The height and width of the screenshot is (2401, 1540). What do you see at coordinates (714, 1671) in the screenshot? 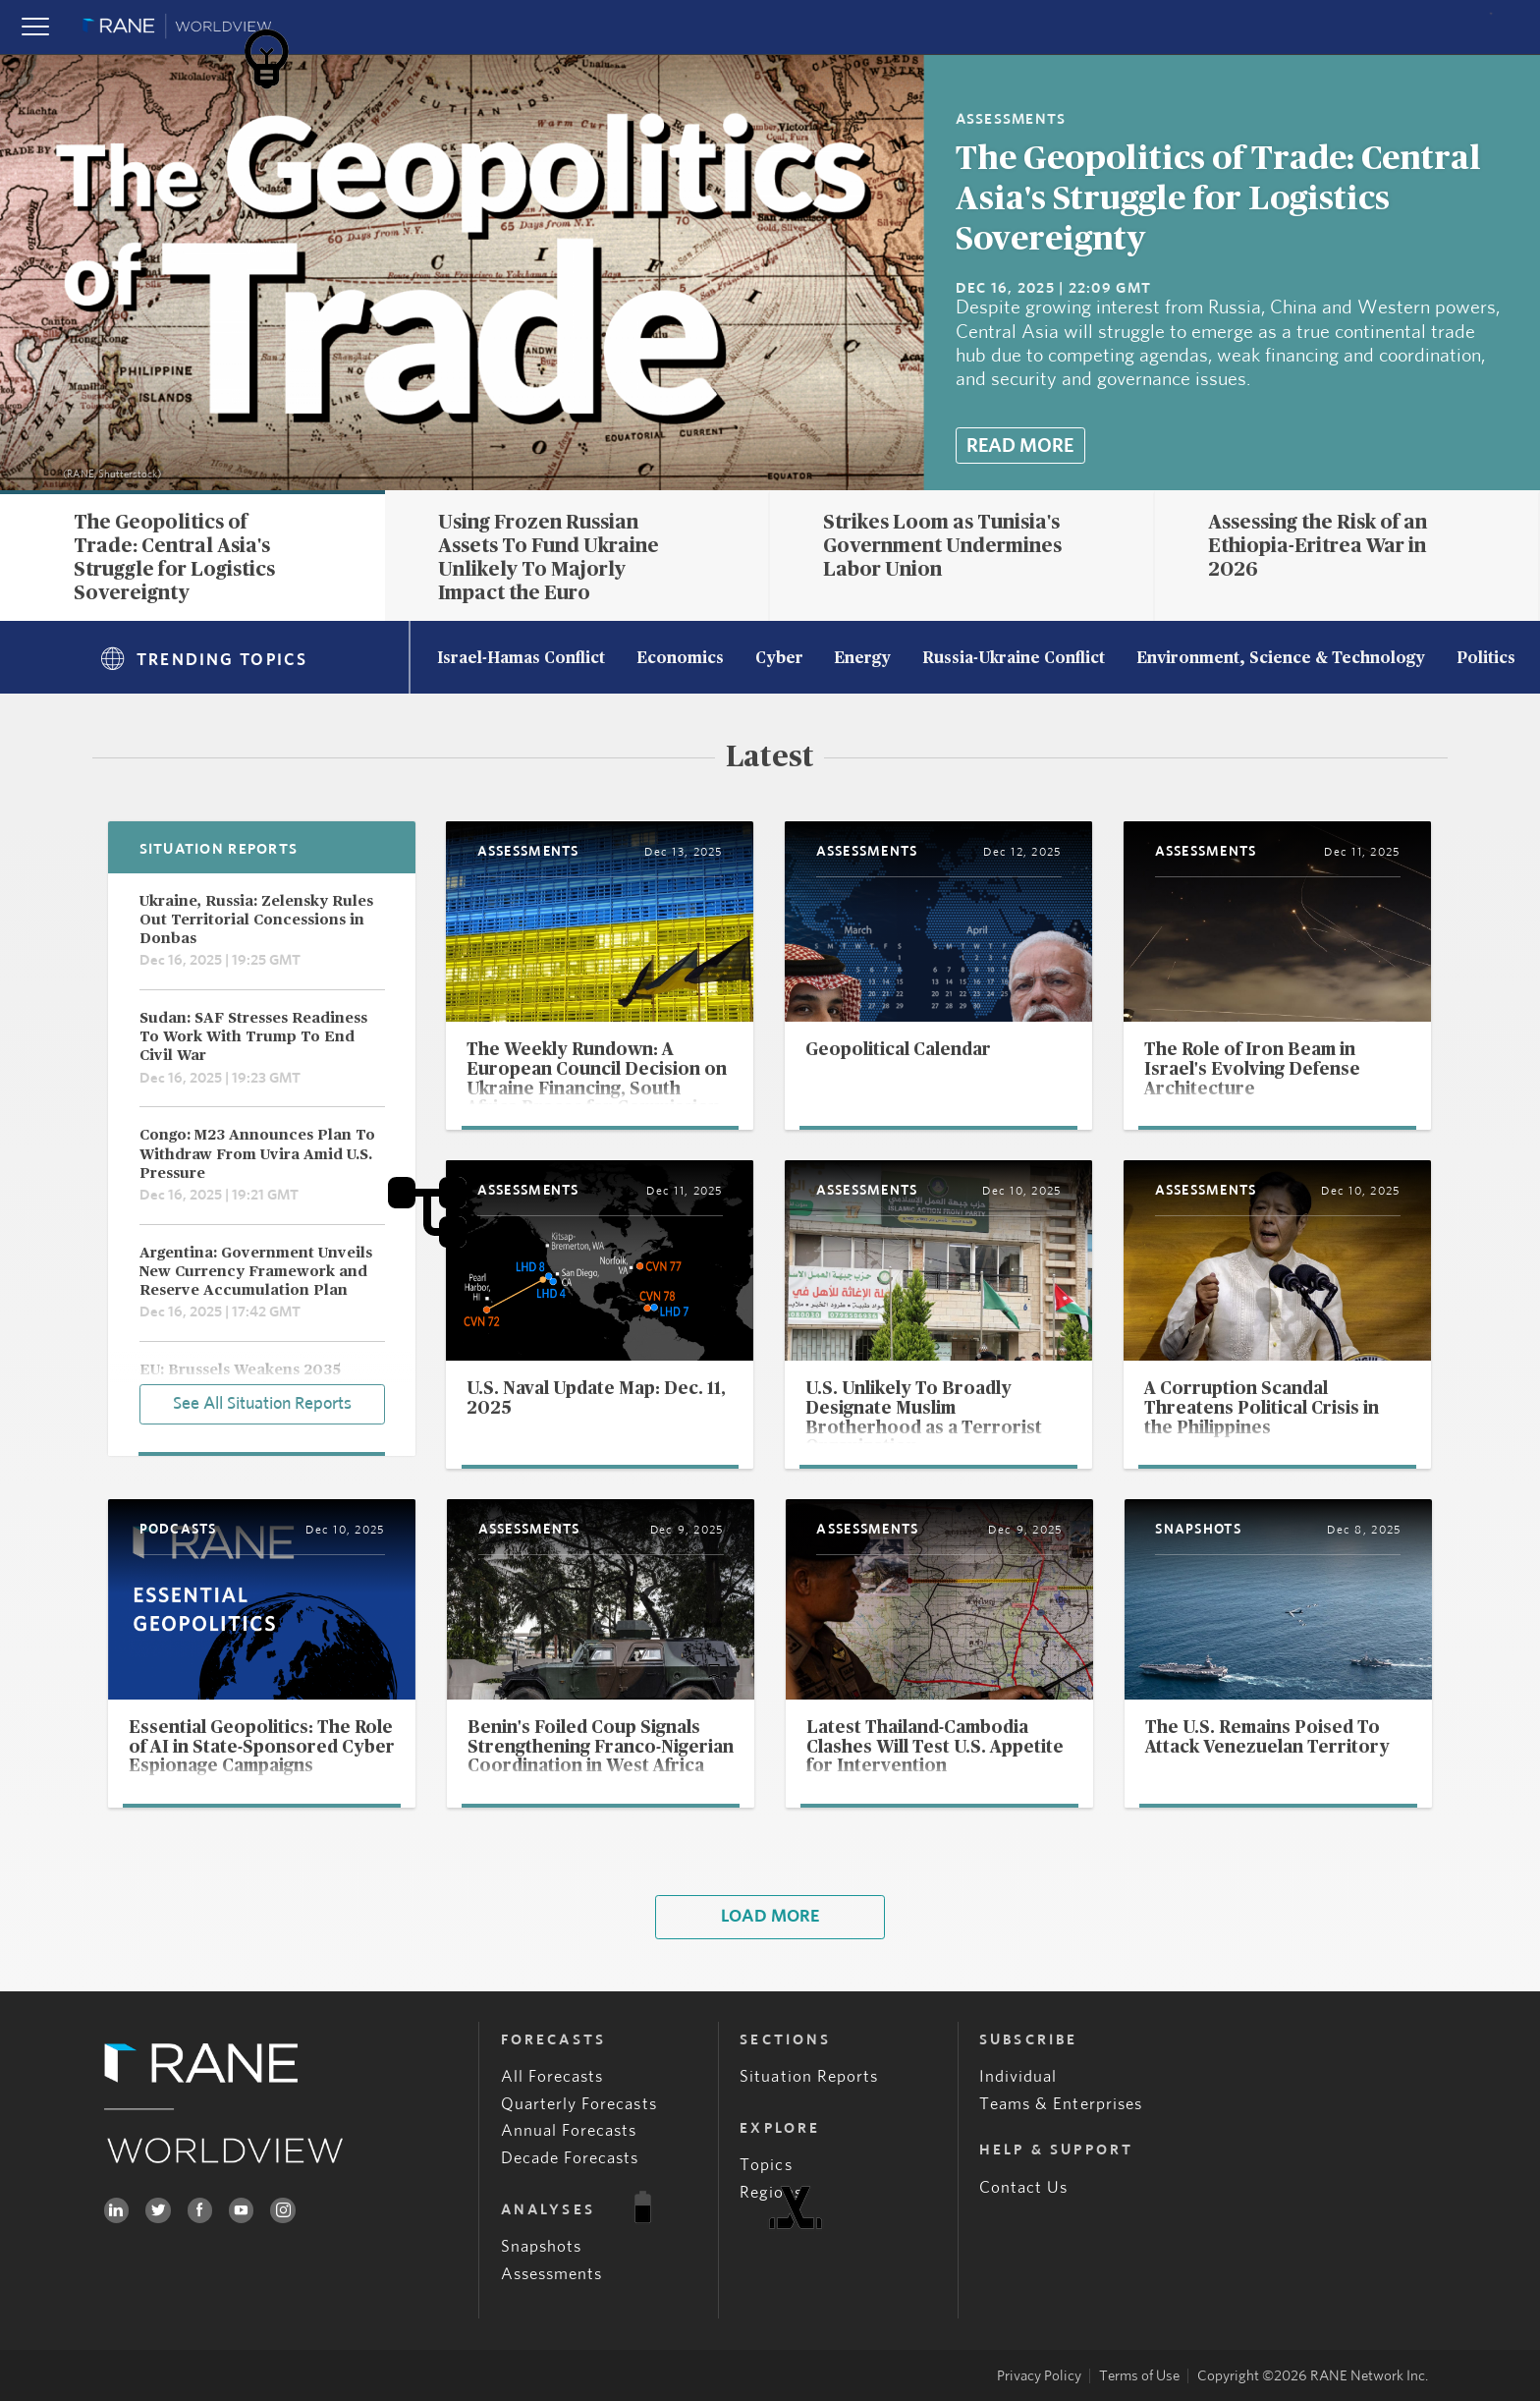
I see `save this item for later` at bounding box center [714, 1671].